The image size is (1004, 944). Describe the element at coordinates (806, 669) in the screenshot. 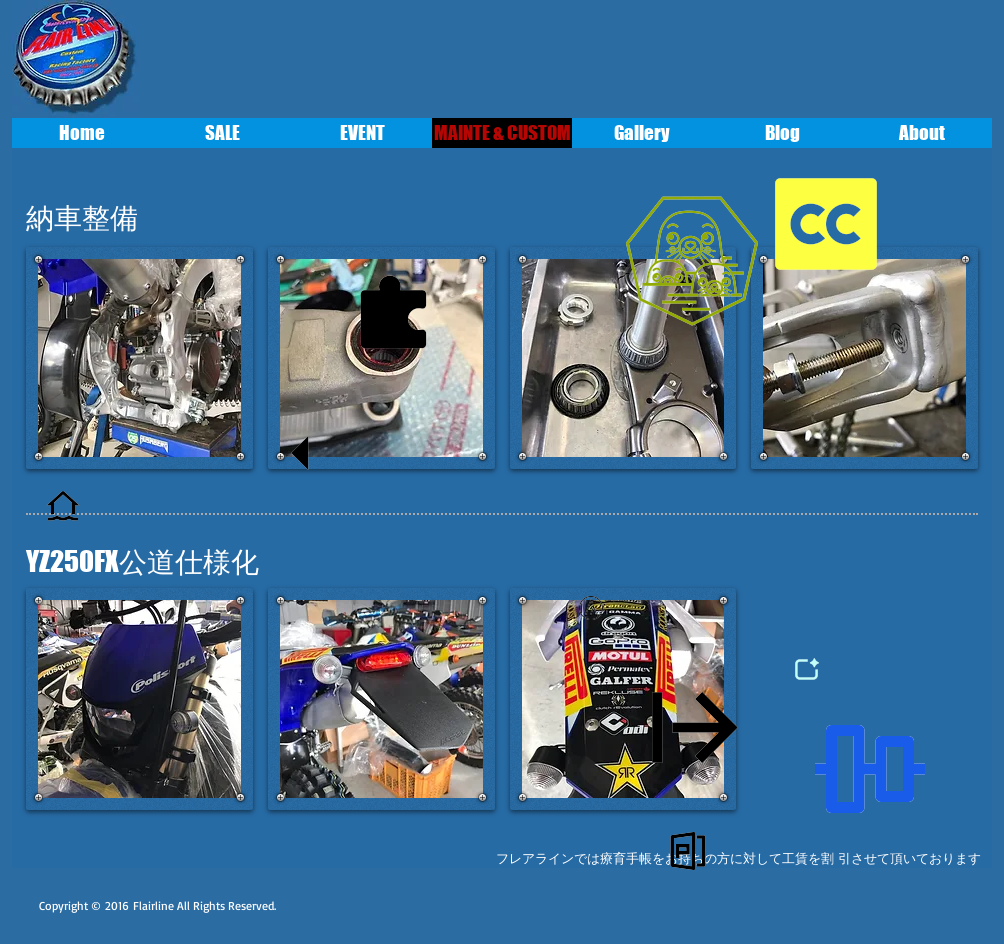

I see `generate content using AI` at that location.